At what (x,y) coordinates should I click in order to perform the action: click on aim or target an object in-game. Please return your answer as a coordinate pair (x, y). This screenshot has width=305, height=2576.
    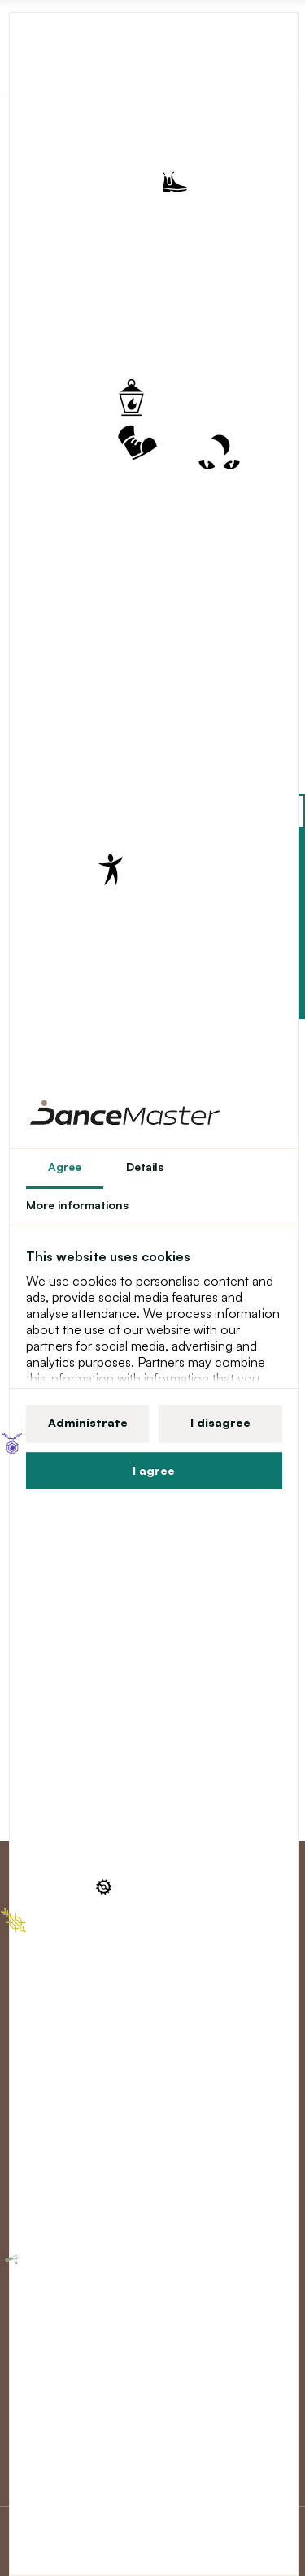
    Looking at the image, I should click on (13, 1920).